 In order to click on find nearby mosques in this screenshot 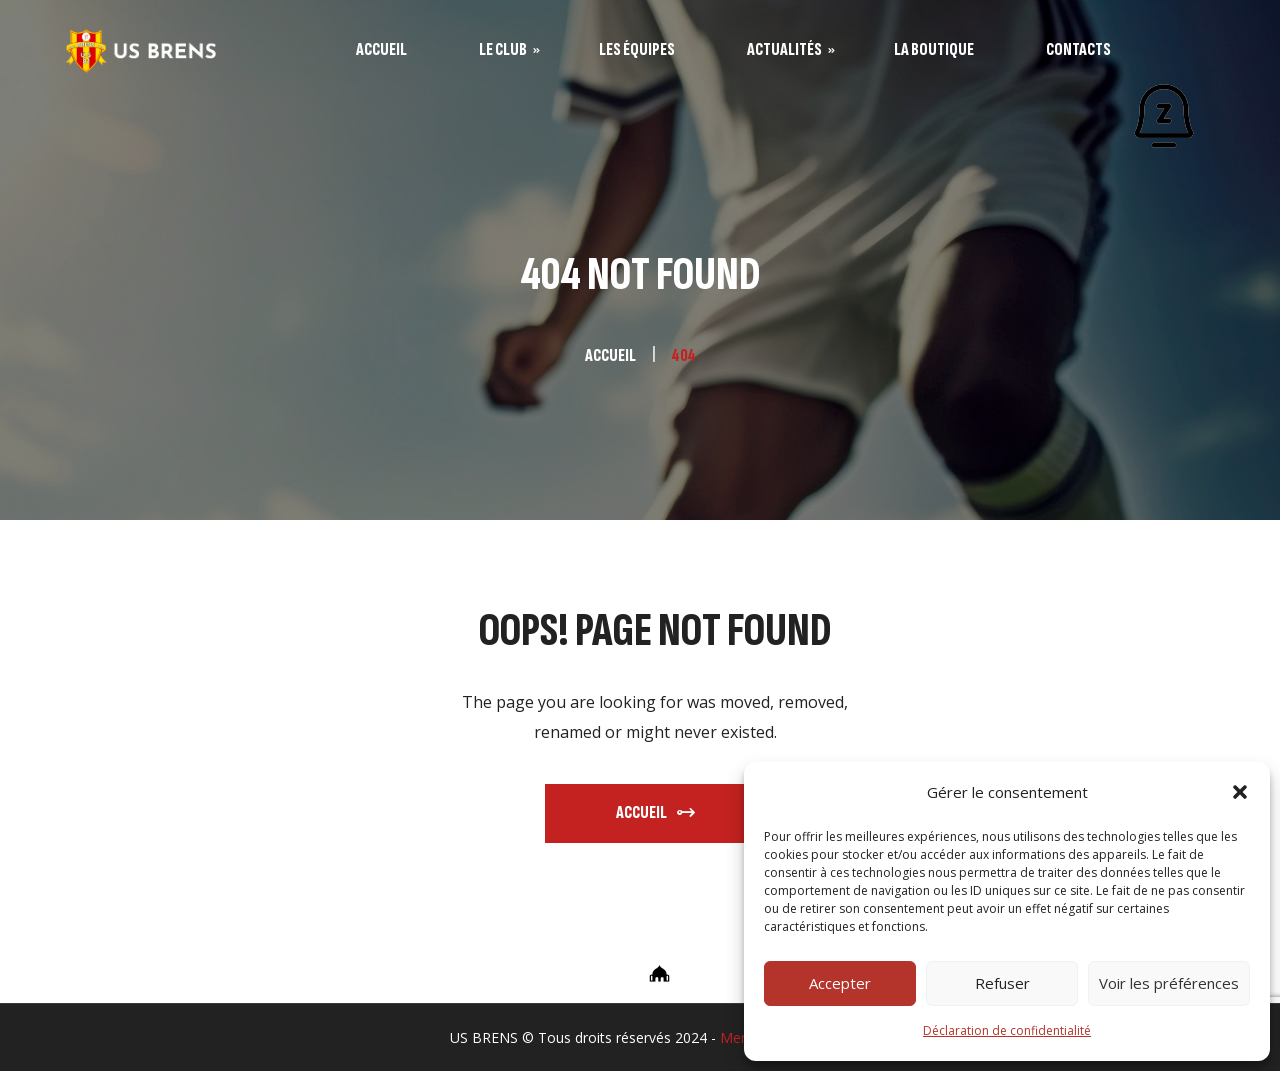, I will do `click(659, 974)`.